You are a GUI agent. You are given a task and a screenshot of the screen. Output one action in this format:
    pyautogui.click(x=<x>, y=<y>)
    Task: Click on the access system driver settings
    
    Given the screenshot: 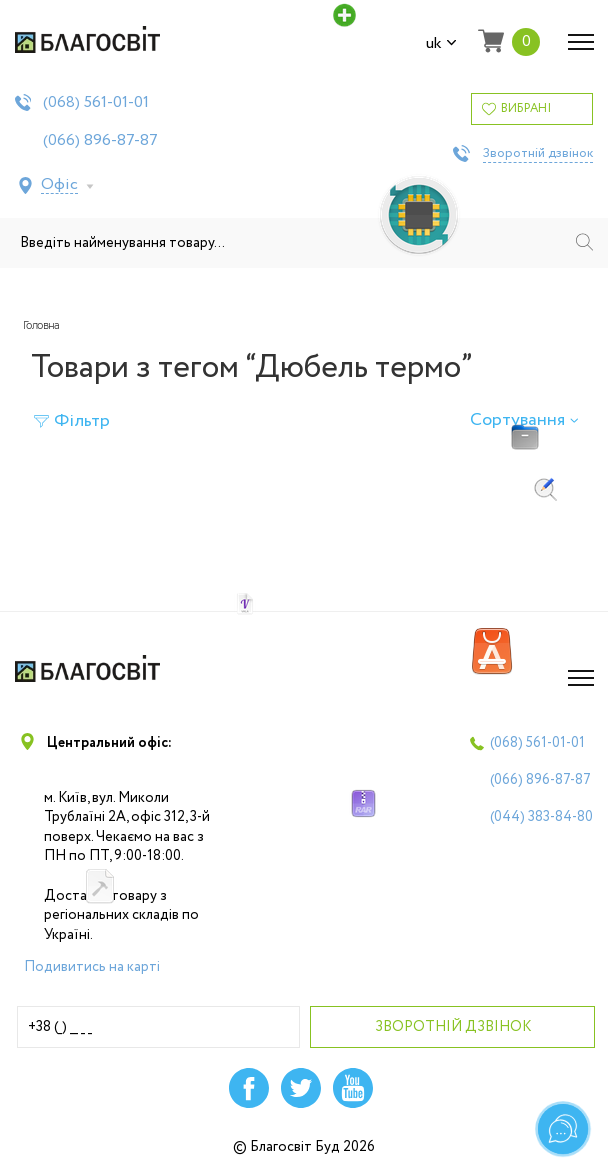 What is the action you would take?
    pyautogui.click(x=419, y=215)
    